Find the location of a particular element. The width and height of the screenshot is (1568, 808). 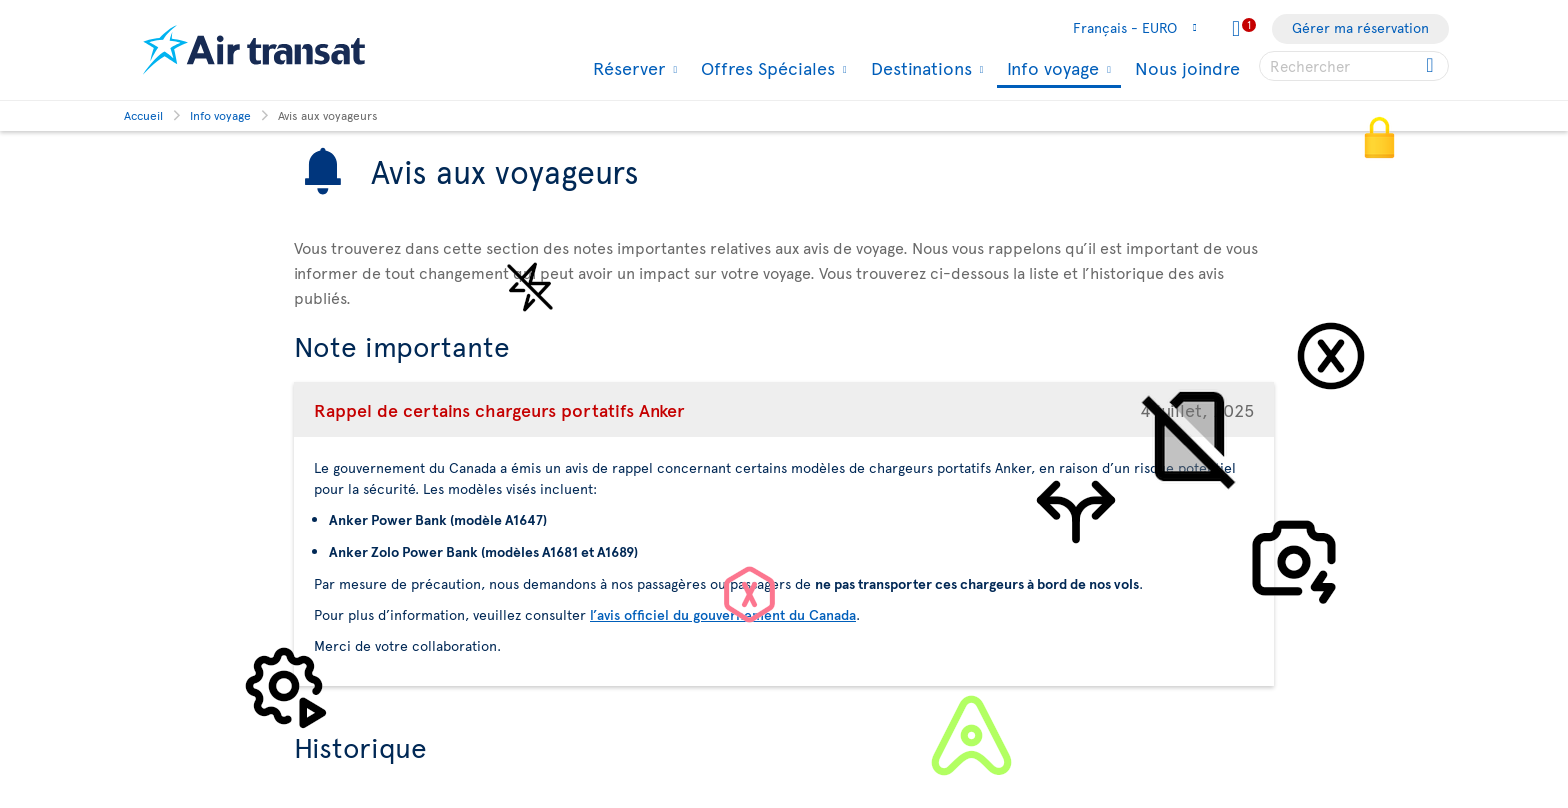

access automation settings is located at coordinates (284, 686).